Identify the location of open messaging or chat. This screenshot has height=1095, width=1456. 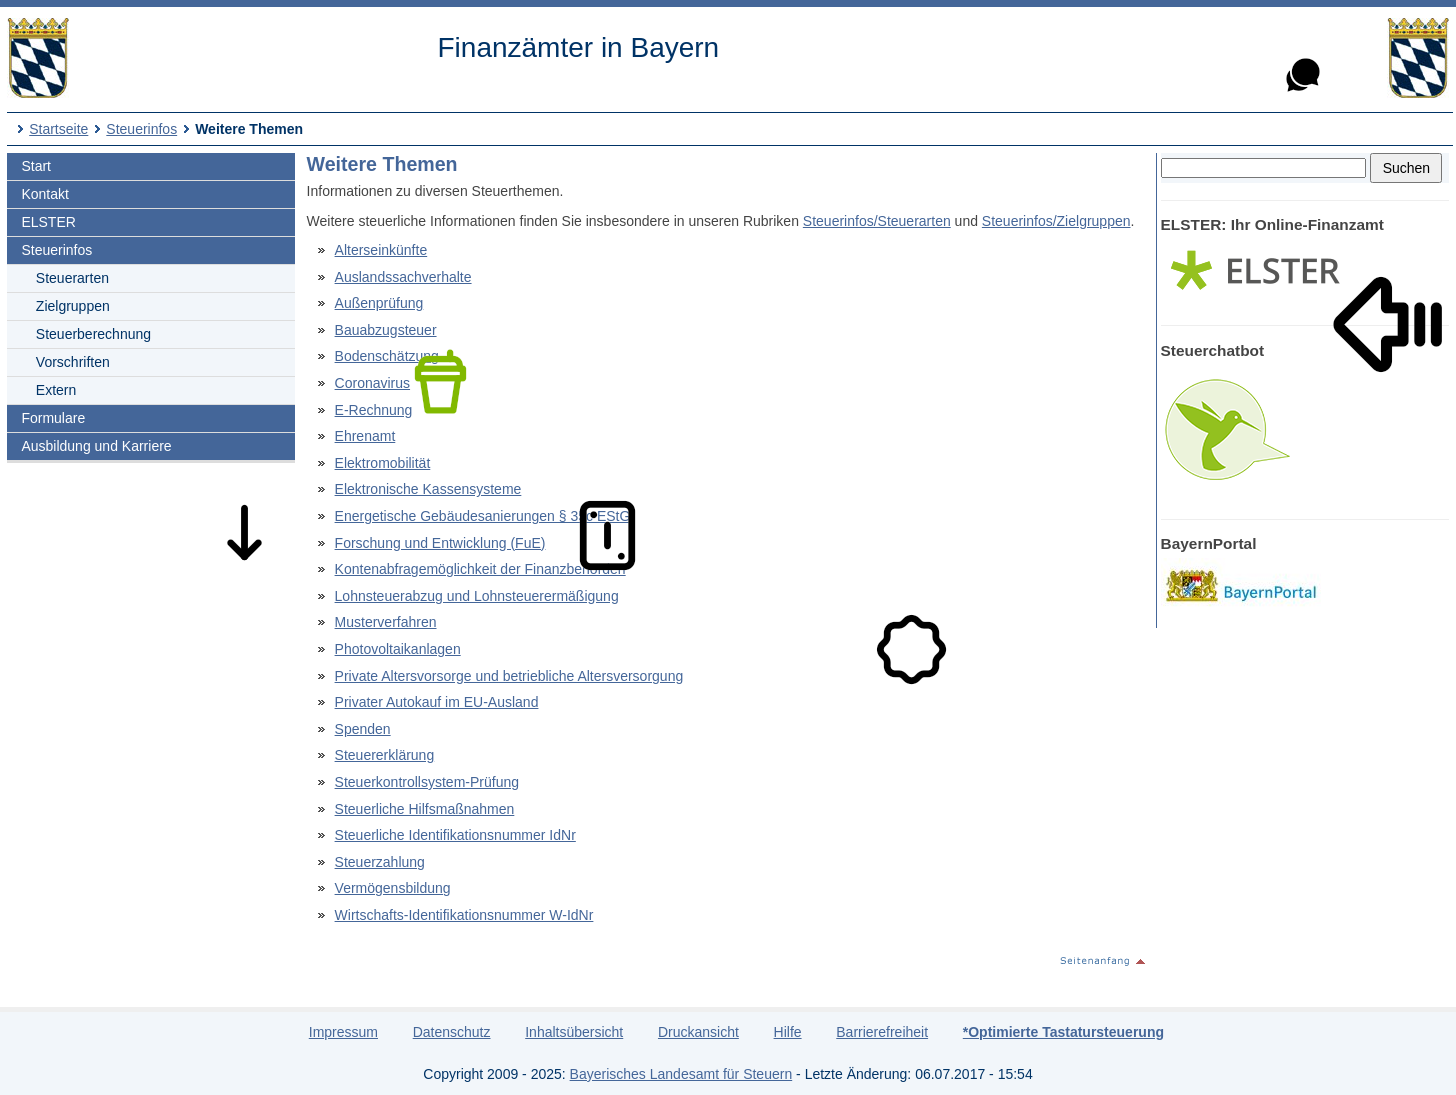
(1303, 75).